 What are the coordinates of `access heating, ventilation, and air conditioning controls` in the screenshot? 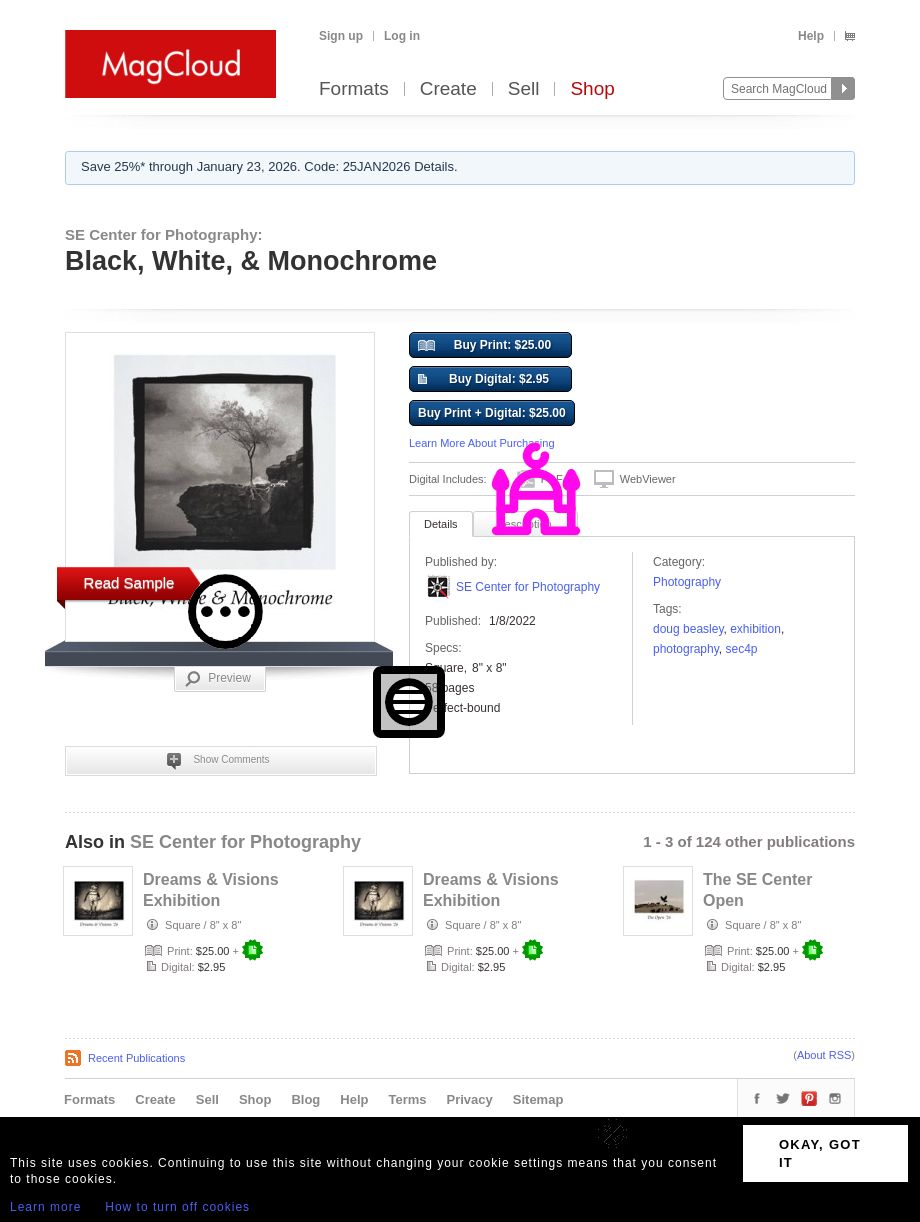 It's located at (409, 702).